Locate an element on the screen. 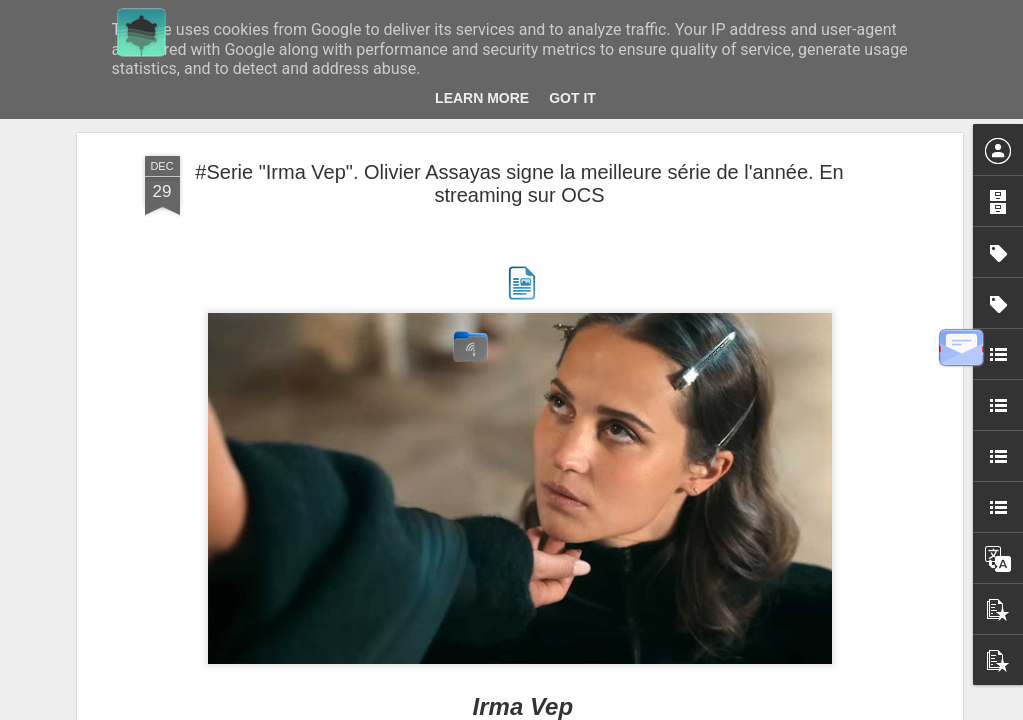  launch the minesweeper game is located at coordinates (141, 32).